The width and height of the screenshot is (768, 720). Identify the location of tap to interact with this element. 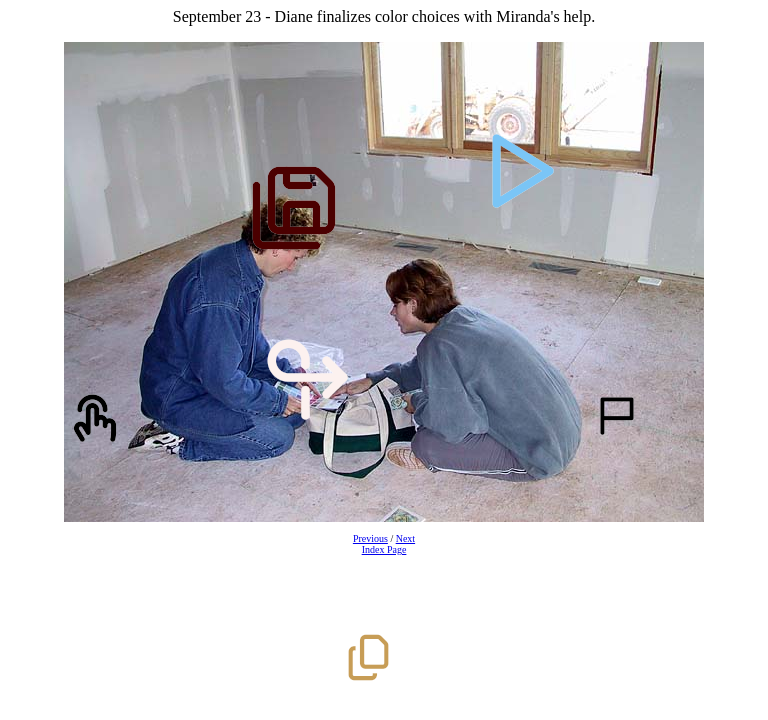
(95, 419).